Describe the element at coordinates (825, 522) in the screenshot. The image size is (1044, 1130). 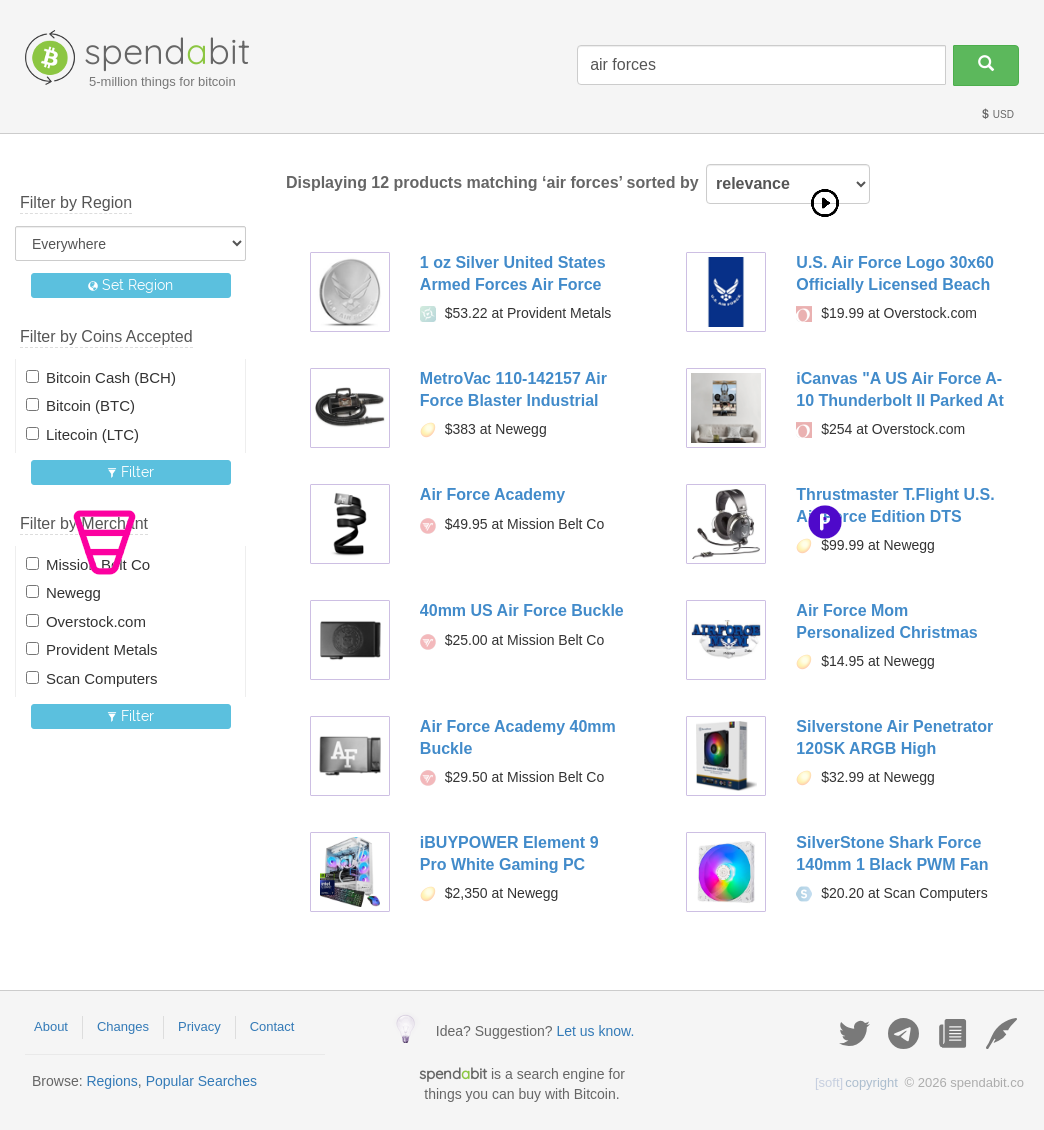
I see `indicates parking available or parking location` at that location.